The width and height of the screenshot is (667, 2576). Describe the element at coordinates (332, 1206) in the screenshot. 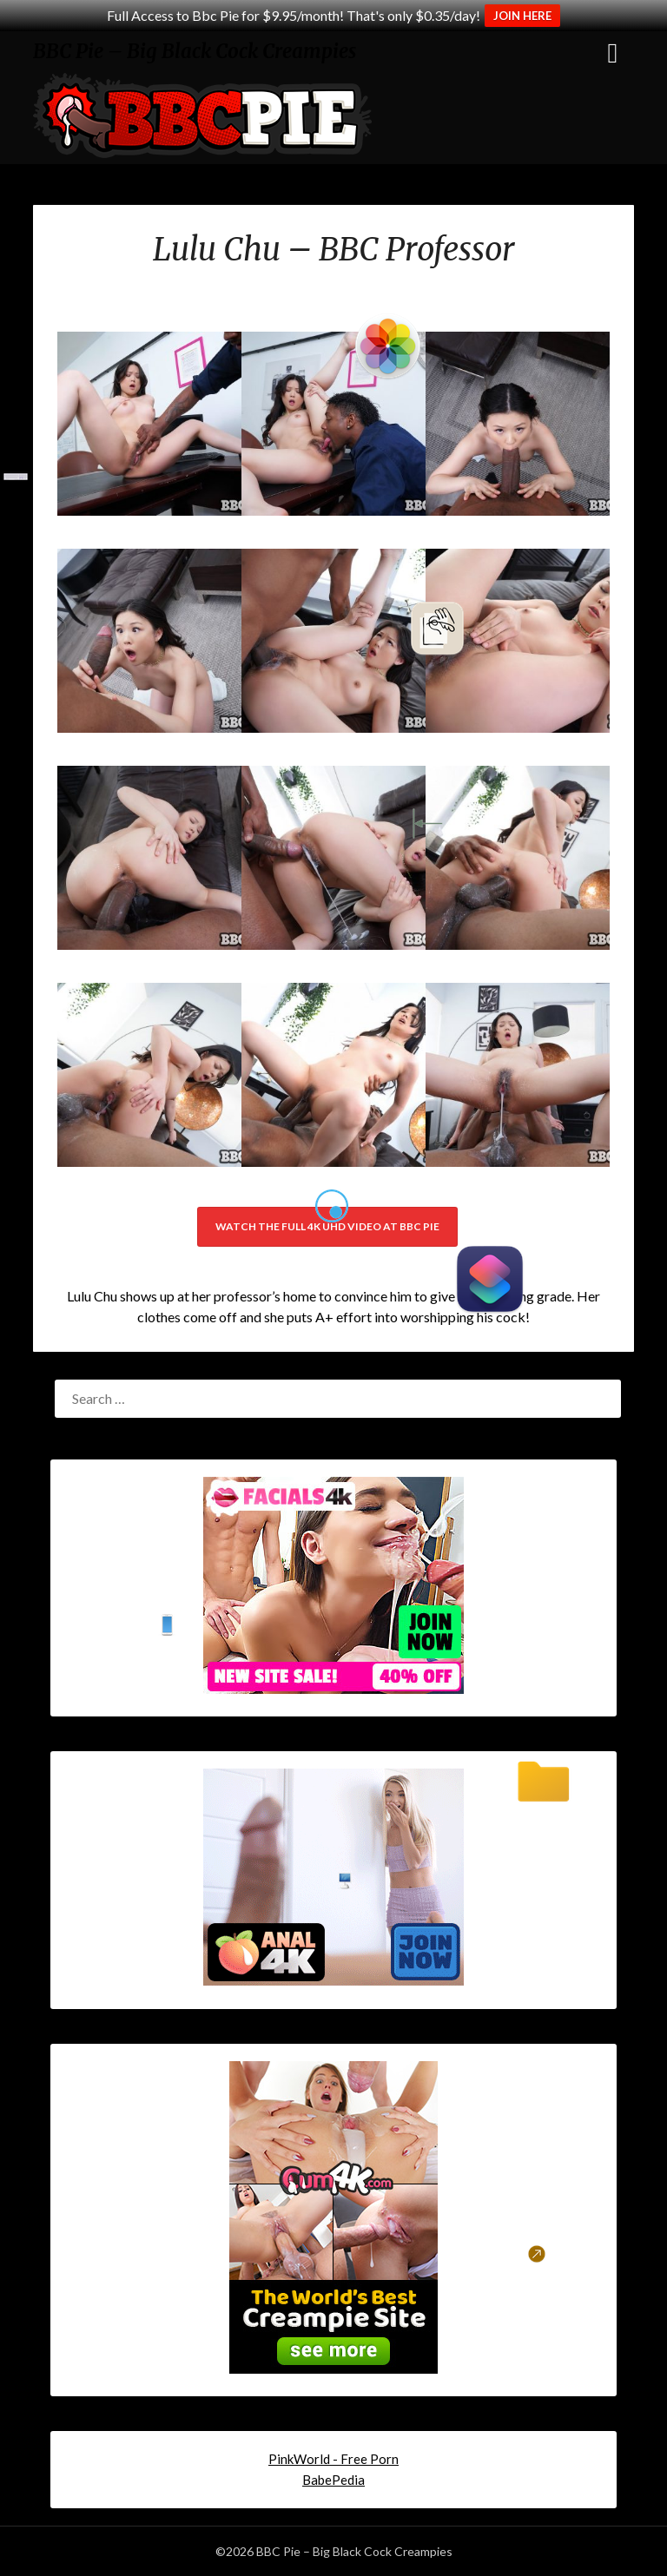

I see `new message notification in quassel irc client` at that location.